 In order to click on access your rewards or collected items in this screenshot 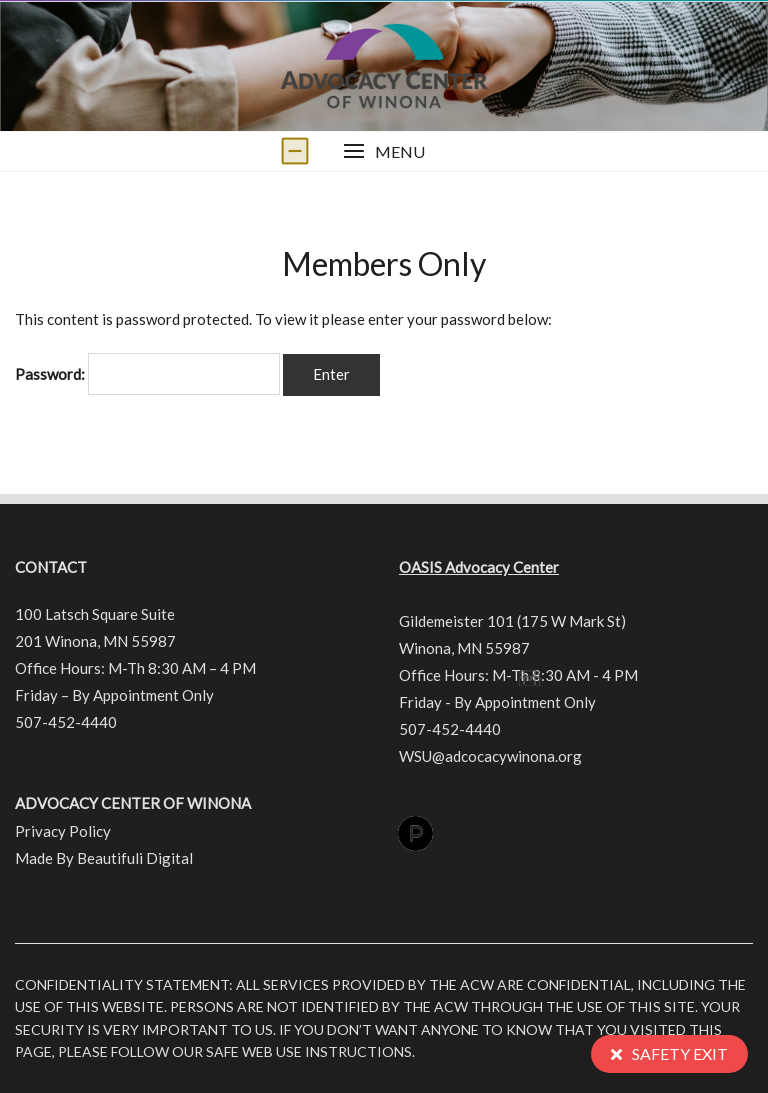, I will do `click(529, 678)`.